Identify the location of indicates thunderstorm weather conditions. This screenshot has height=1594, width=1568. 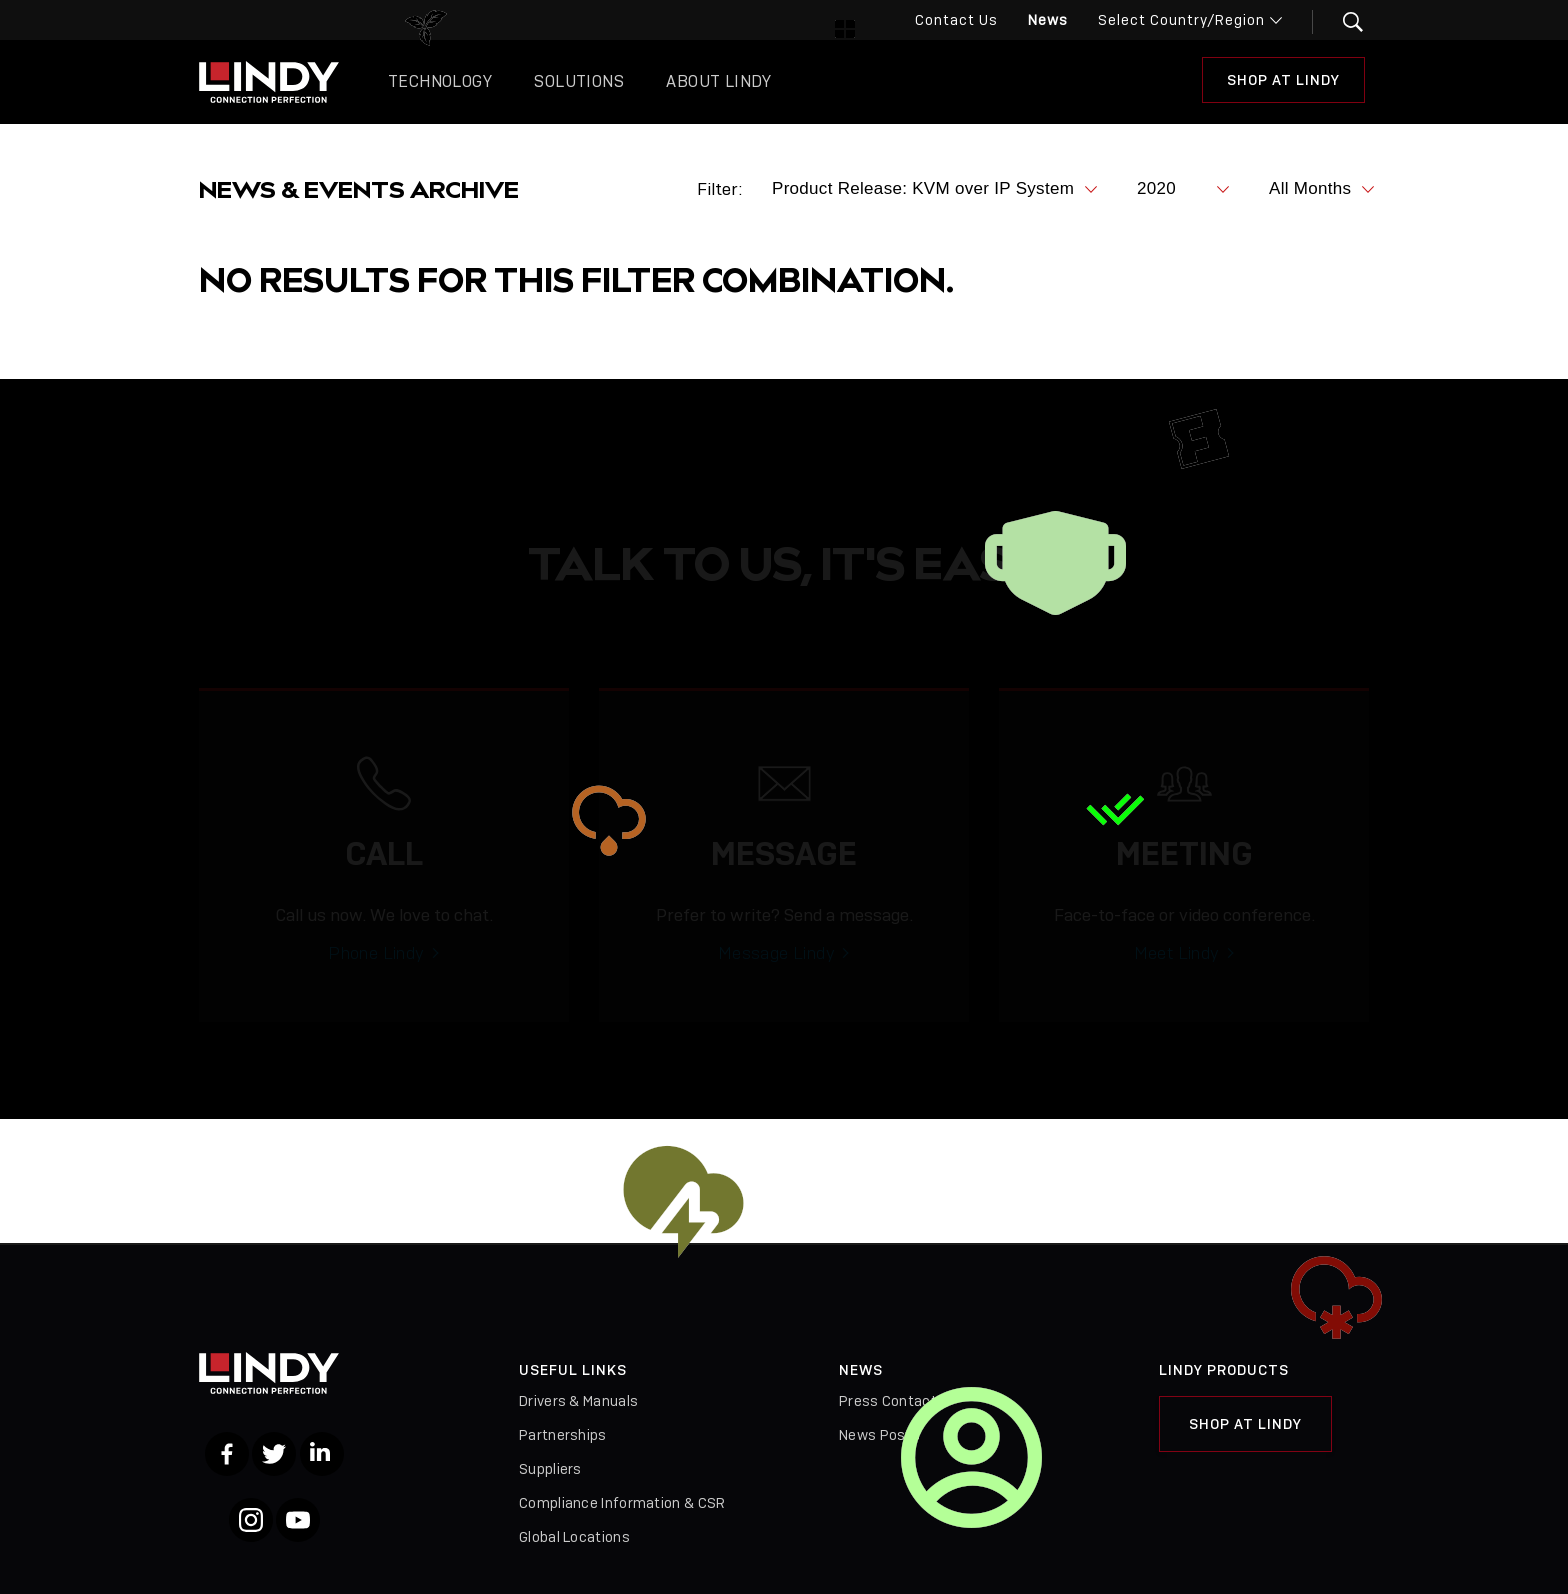
(683, 1200).